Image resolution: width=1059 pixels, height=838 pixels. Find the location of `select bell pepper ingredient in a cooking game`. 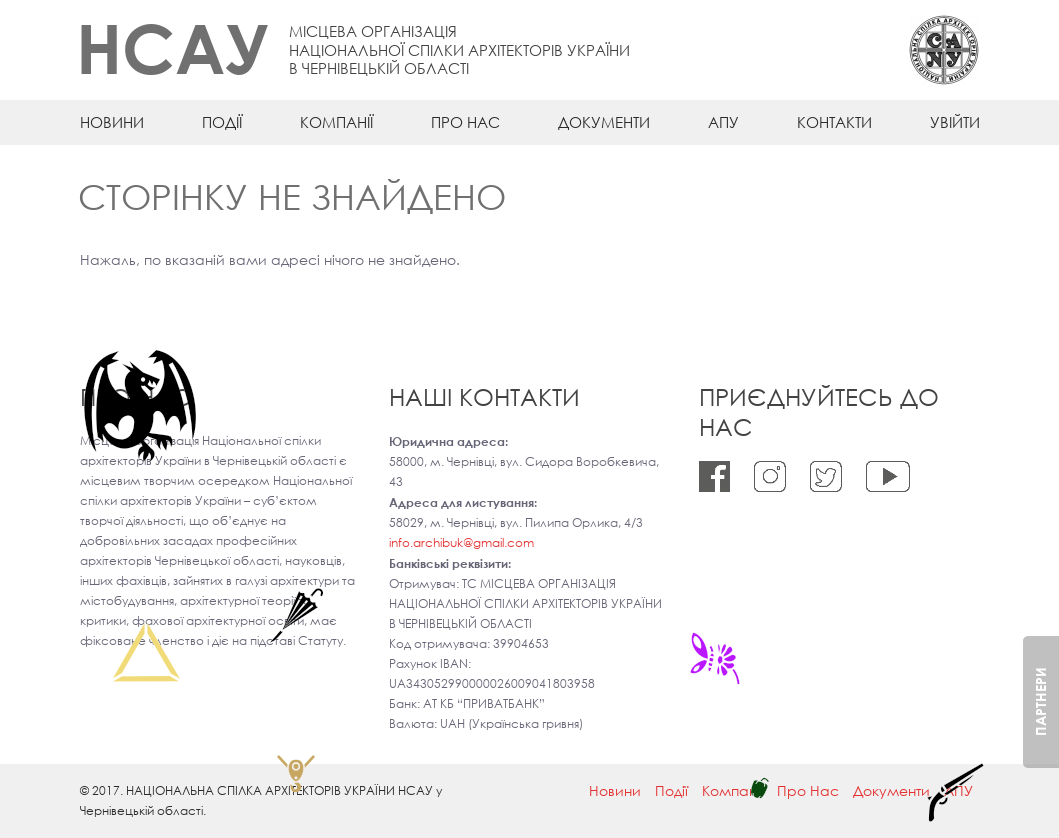

select bell pepper ingredient in a cooking game is located at coordinates (760, 788).